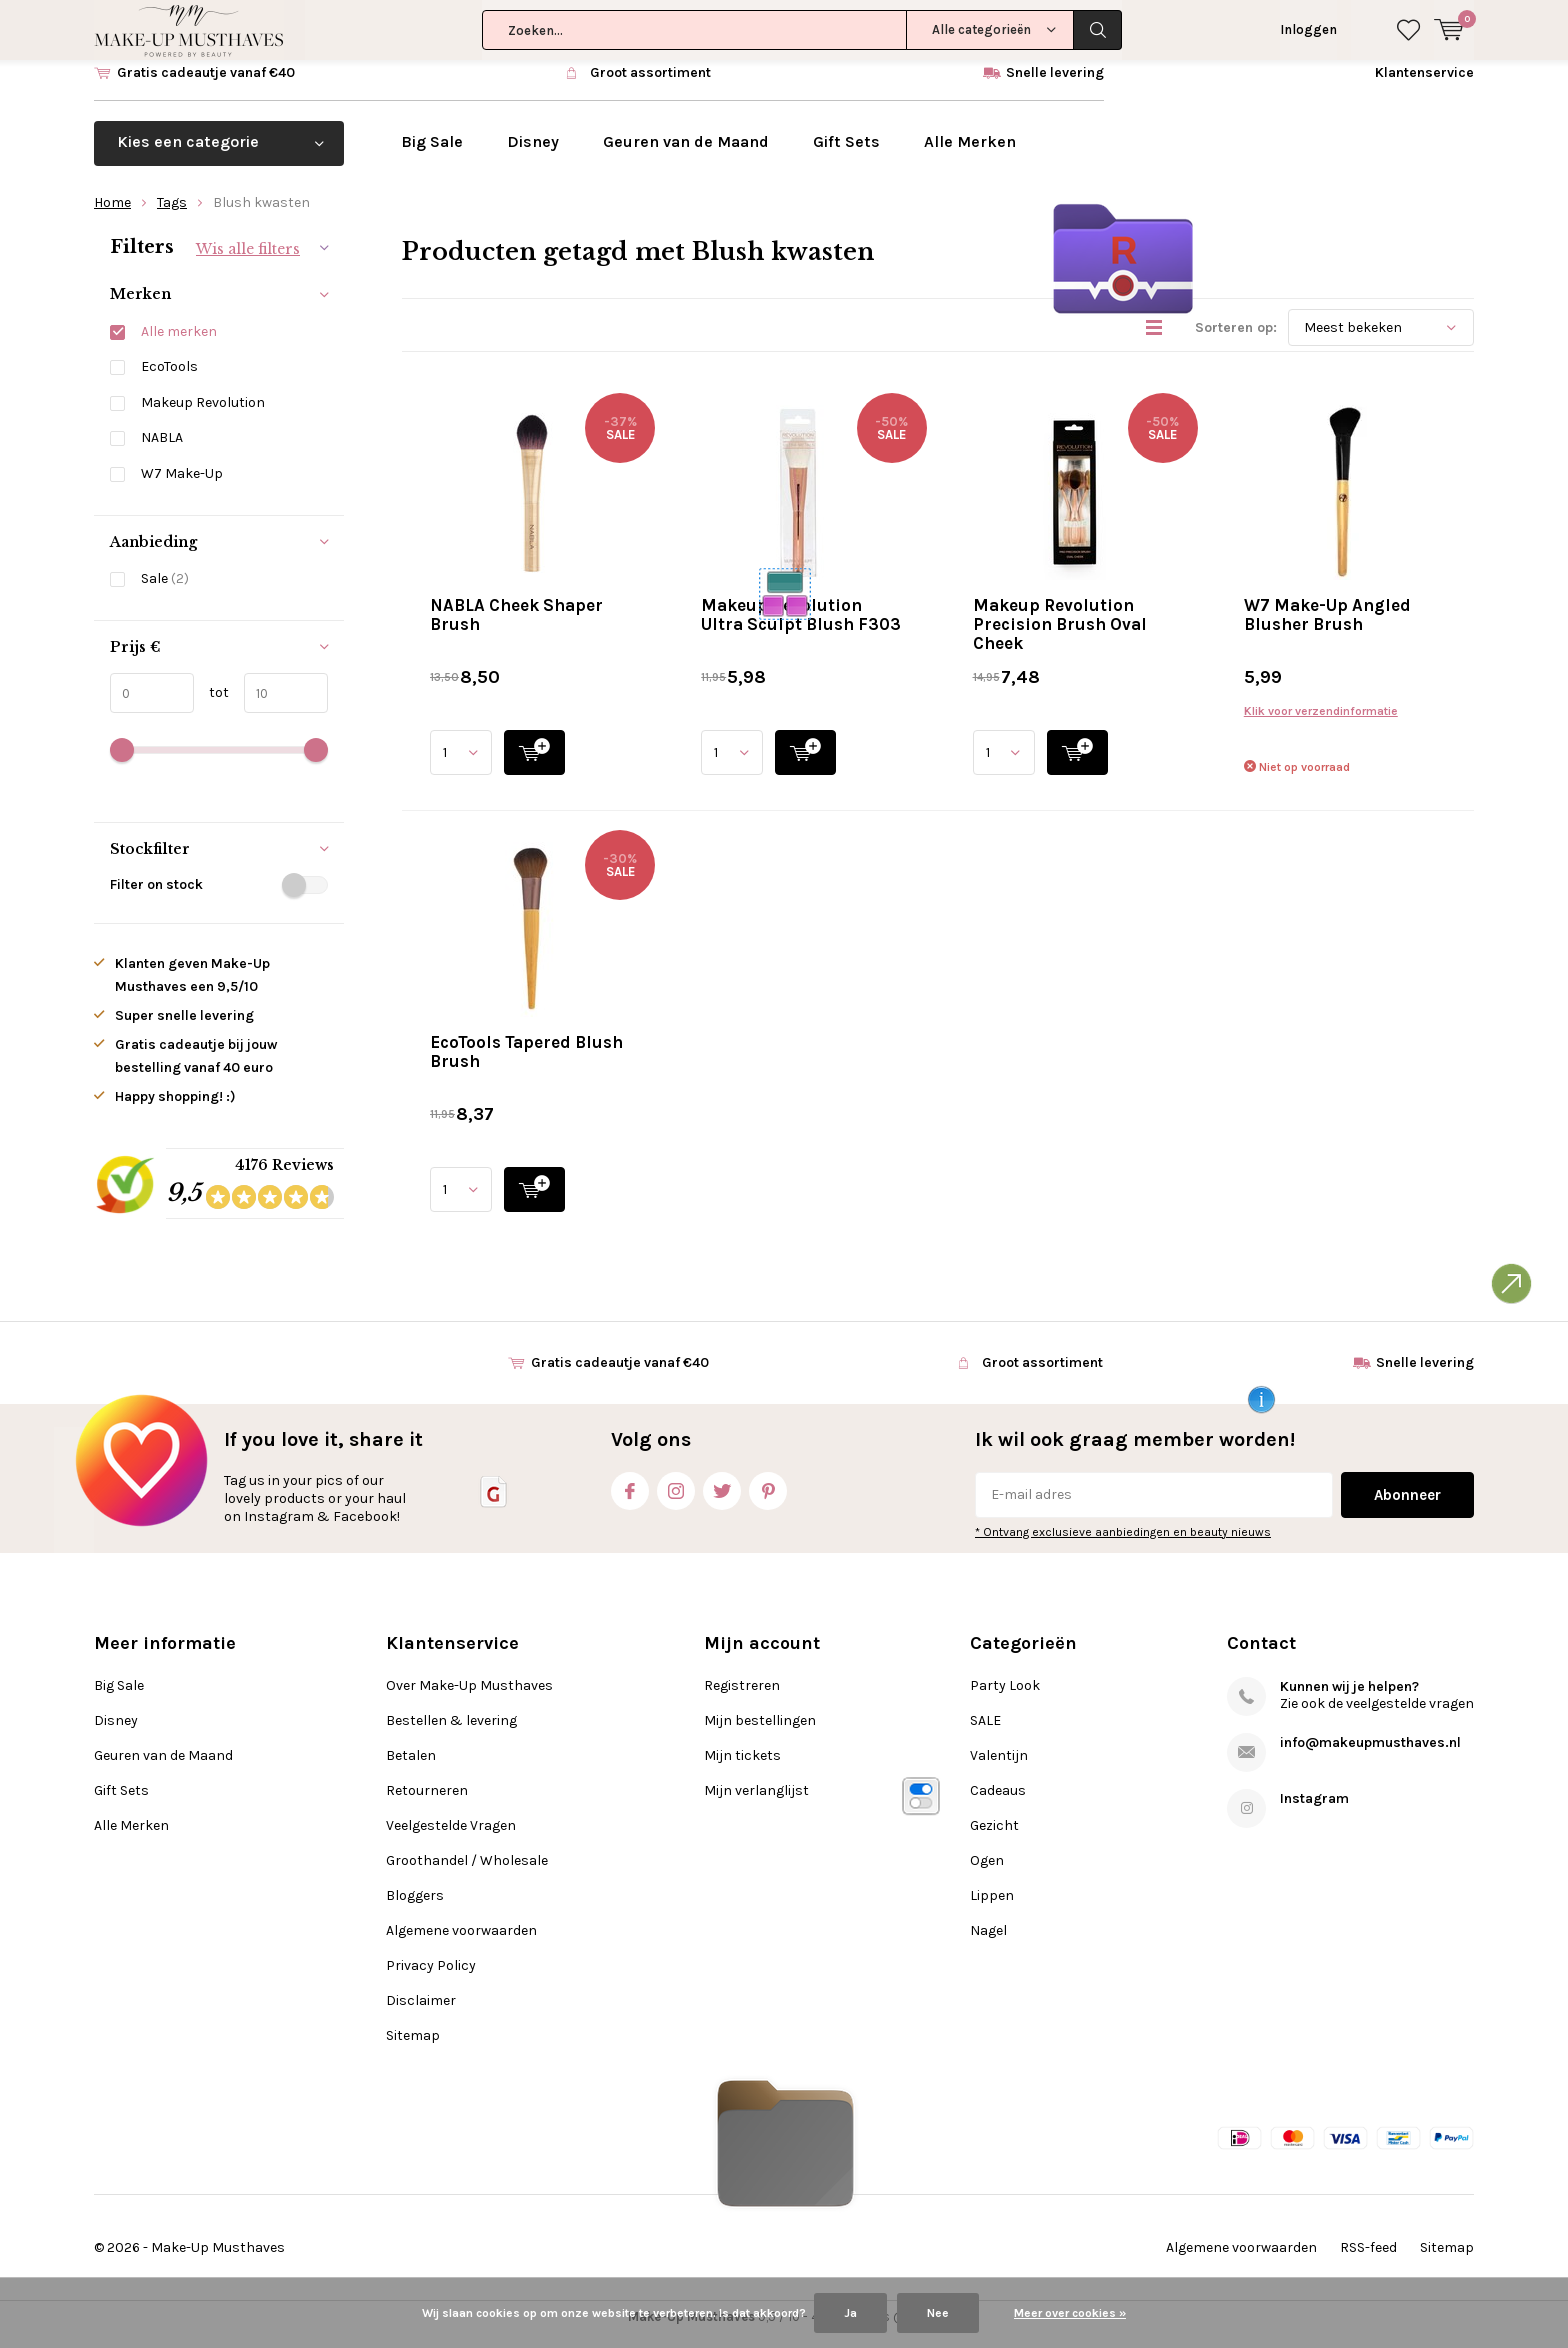 The height and width of the screenshot is (2348, 1568). What do you see at coordinates (785, 594) in the screenshot?
I see `select all items in the current view` at bounding box center [785, 594].